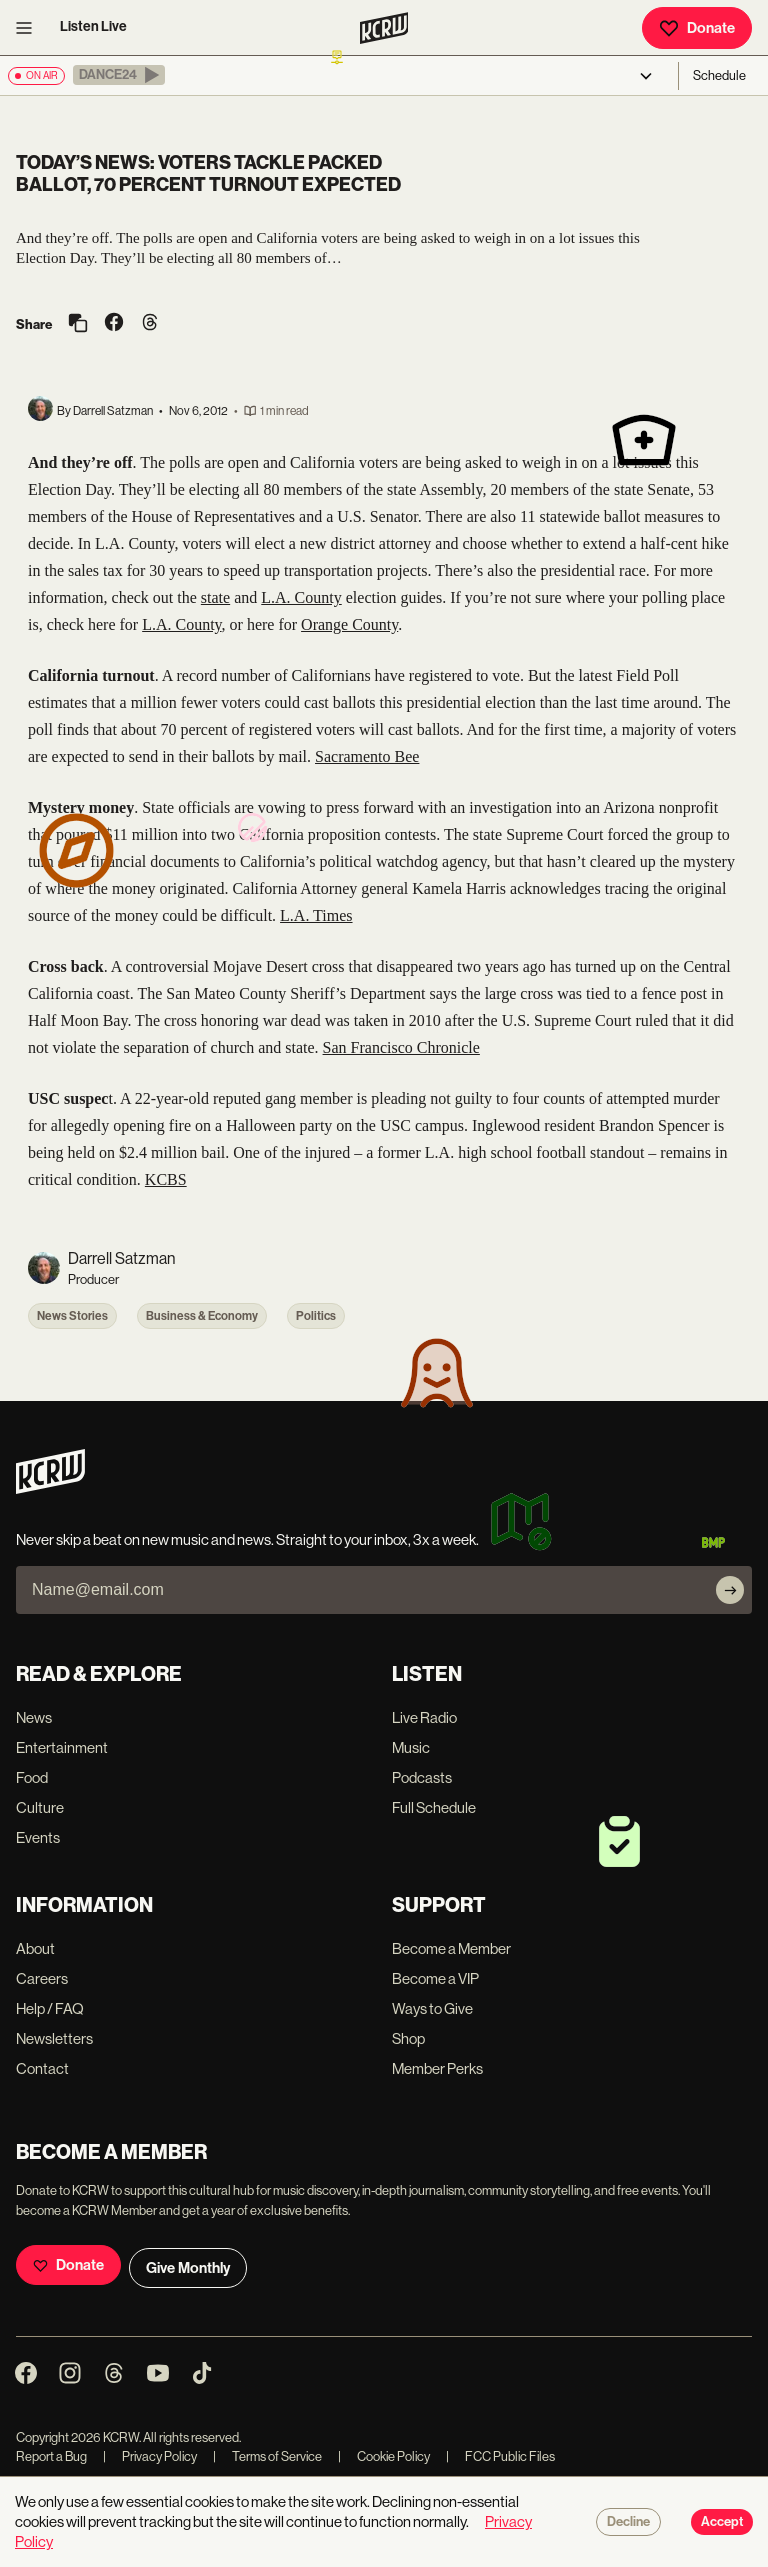 This screenshot has height=2567, width=768. I want to click on open safari browser, so click(76, 850).